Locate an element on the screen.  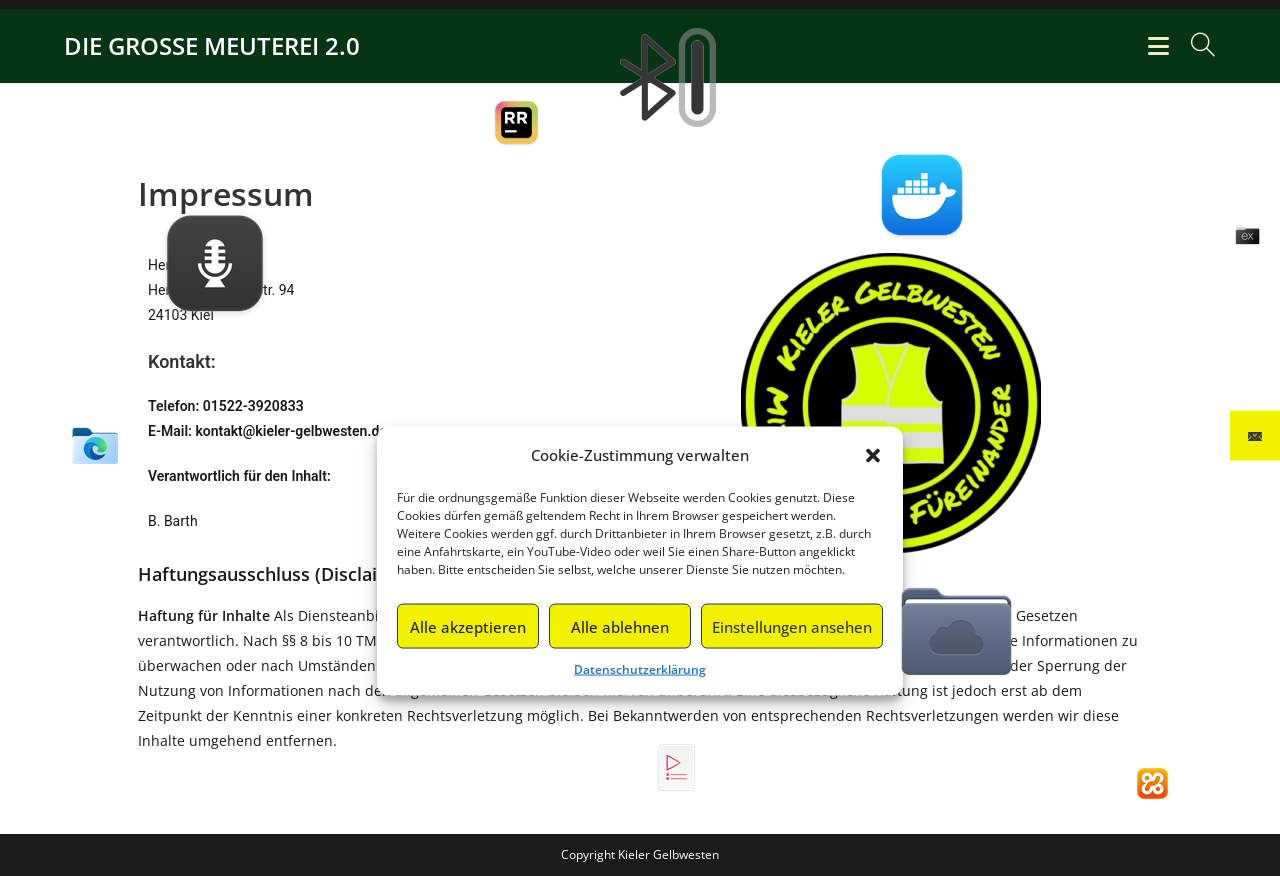
an mpegurl audio playlist file is located at coordinates (676, 767).